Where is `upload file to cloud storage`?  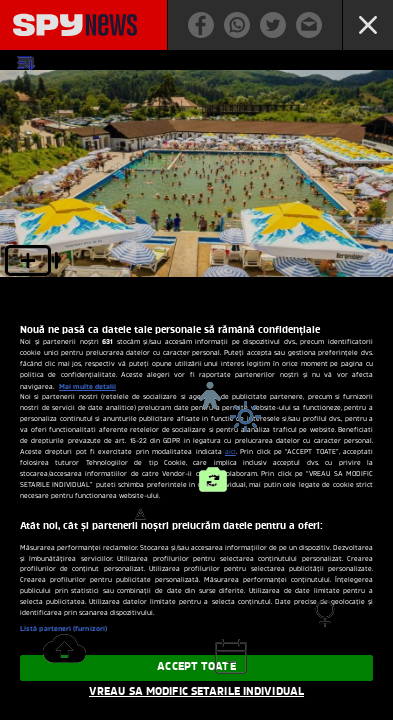
upload file to cloud storage is located at coordinates (64, 648).